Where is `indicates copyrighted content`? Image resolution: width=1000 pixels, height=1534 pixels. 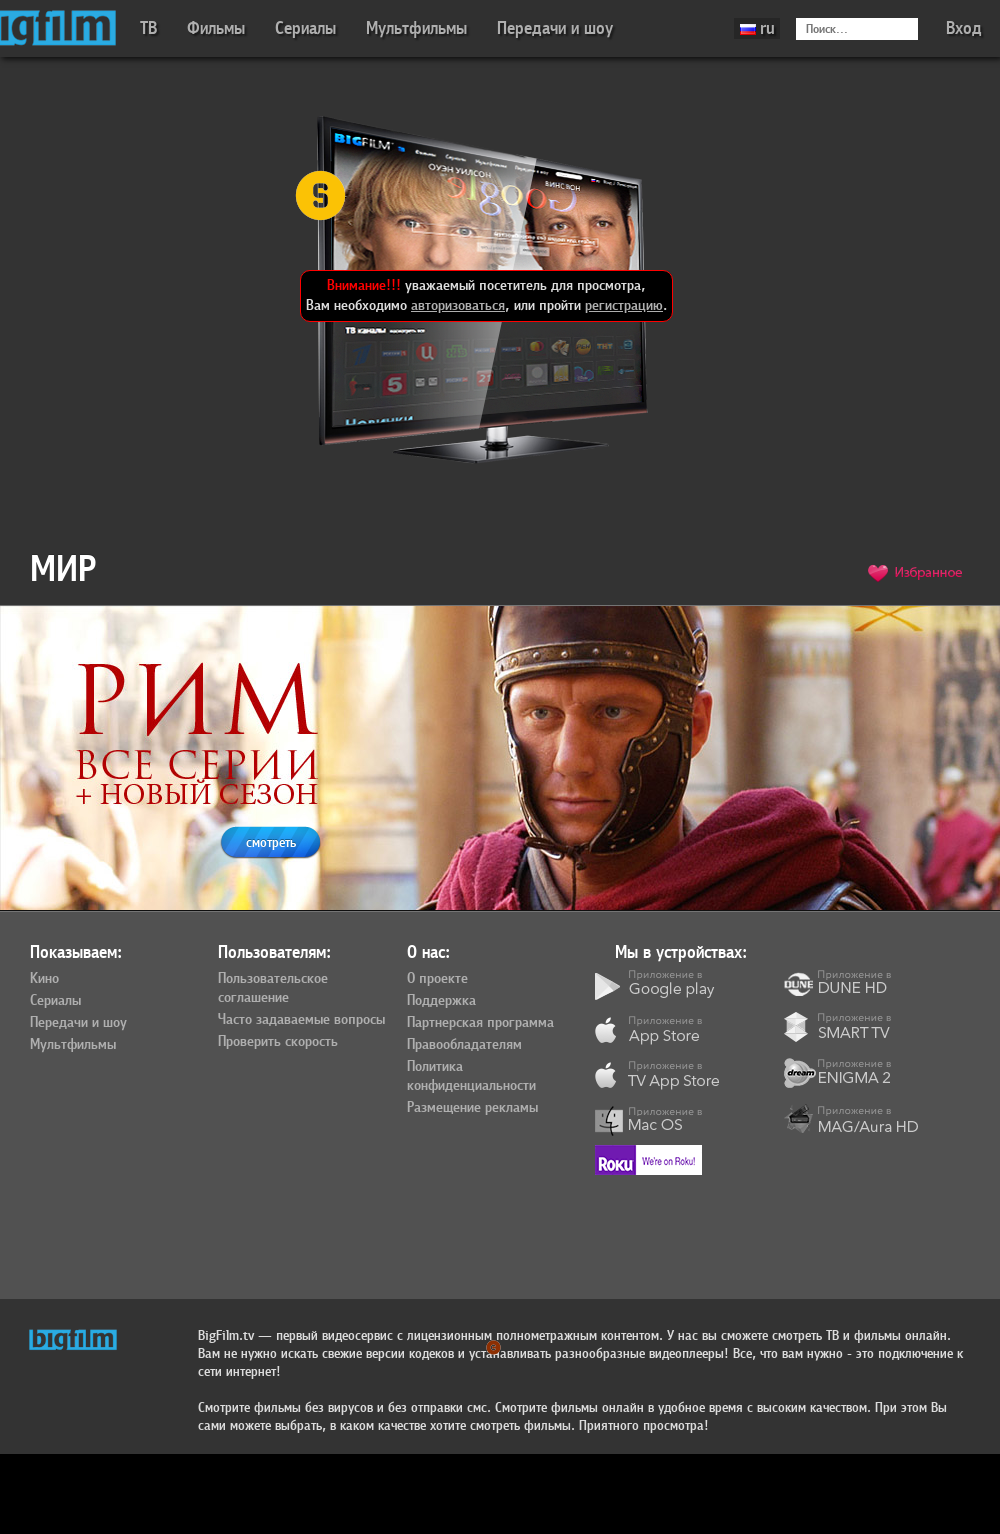
indicates copyrighted content is located at coordinates (493, 1347).